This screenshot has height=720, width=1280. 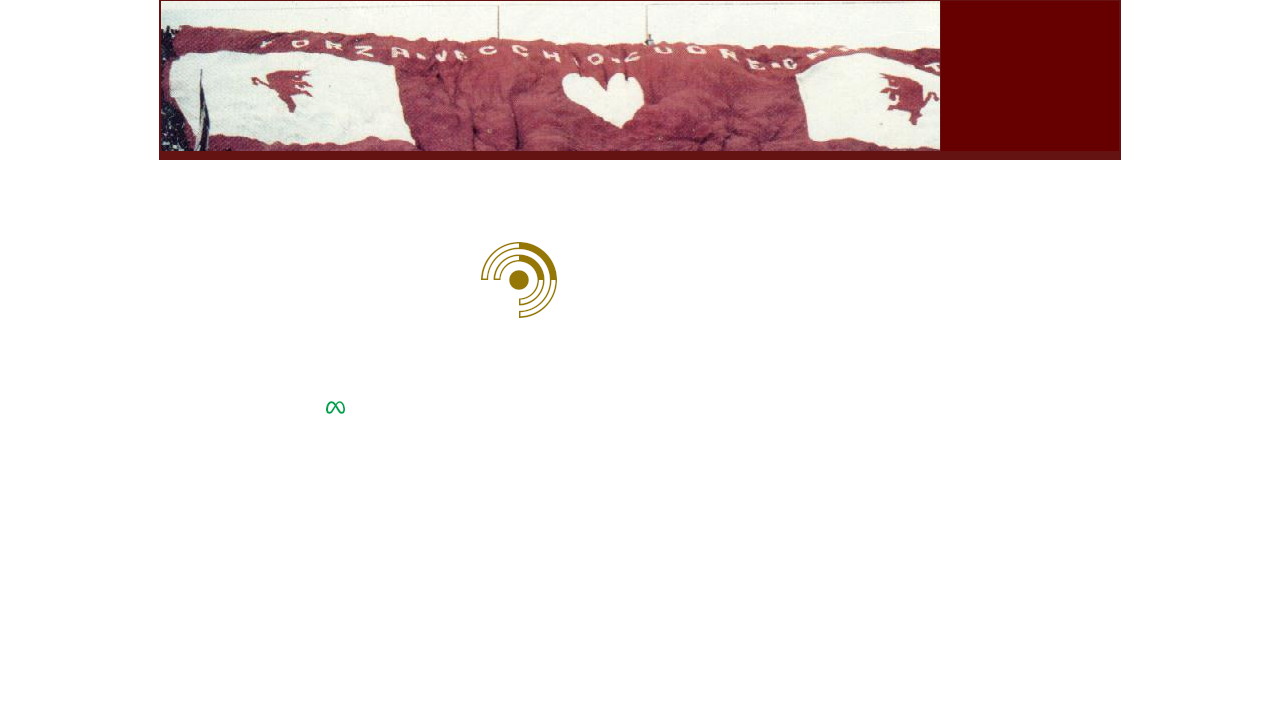 I want to click on open freshrss feed reader app, so click(x=519, y=280).